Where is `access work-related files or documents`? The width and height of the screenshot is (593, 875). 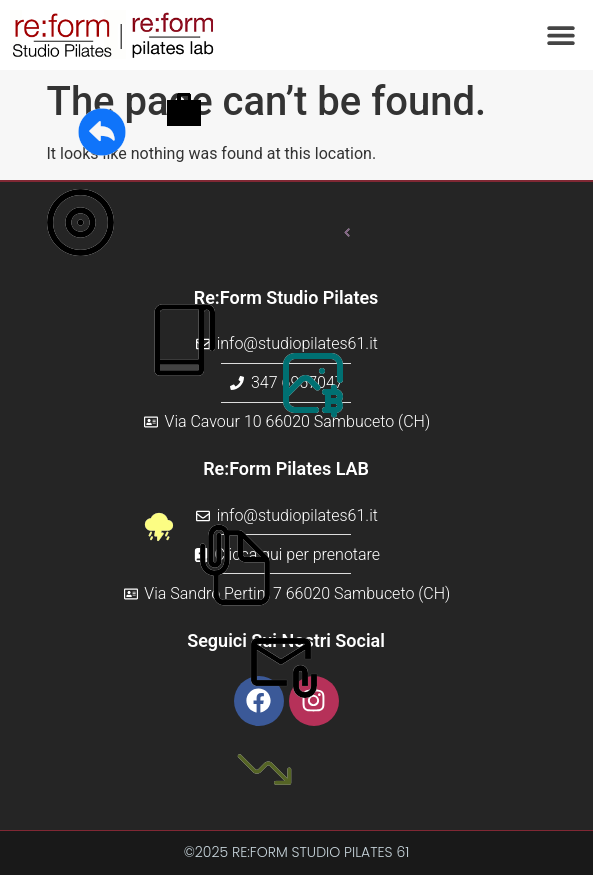
access work-related files or documents is located at coordinates (184, 110).